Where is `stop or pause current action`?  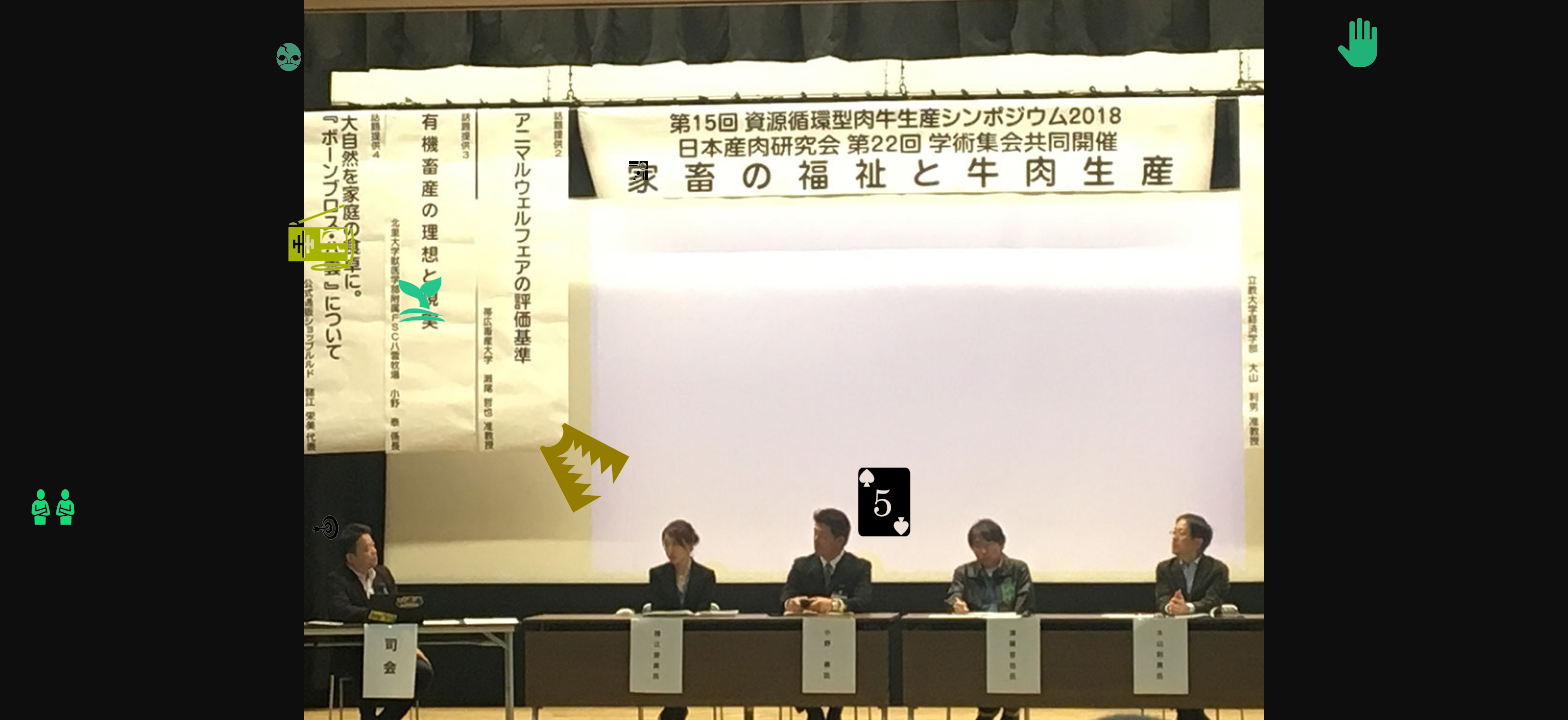 stop or pause current action is located at coordinates (1357, 42).